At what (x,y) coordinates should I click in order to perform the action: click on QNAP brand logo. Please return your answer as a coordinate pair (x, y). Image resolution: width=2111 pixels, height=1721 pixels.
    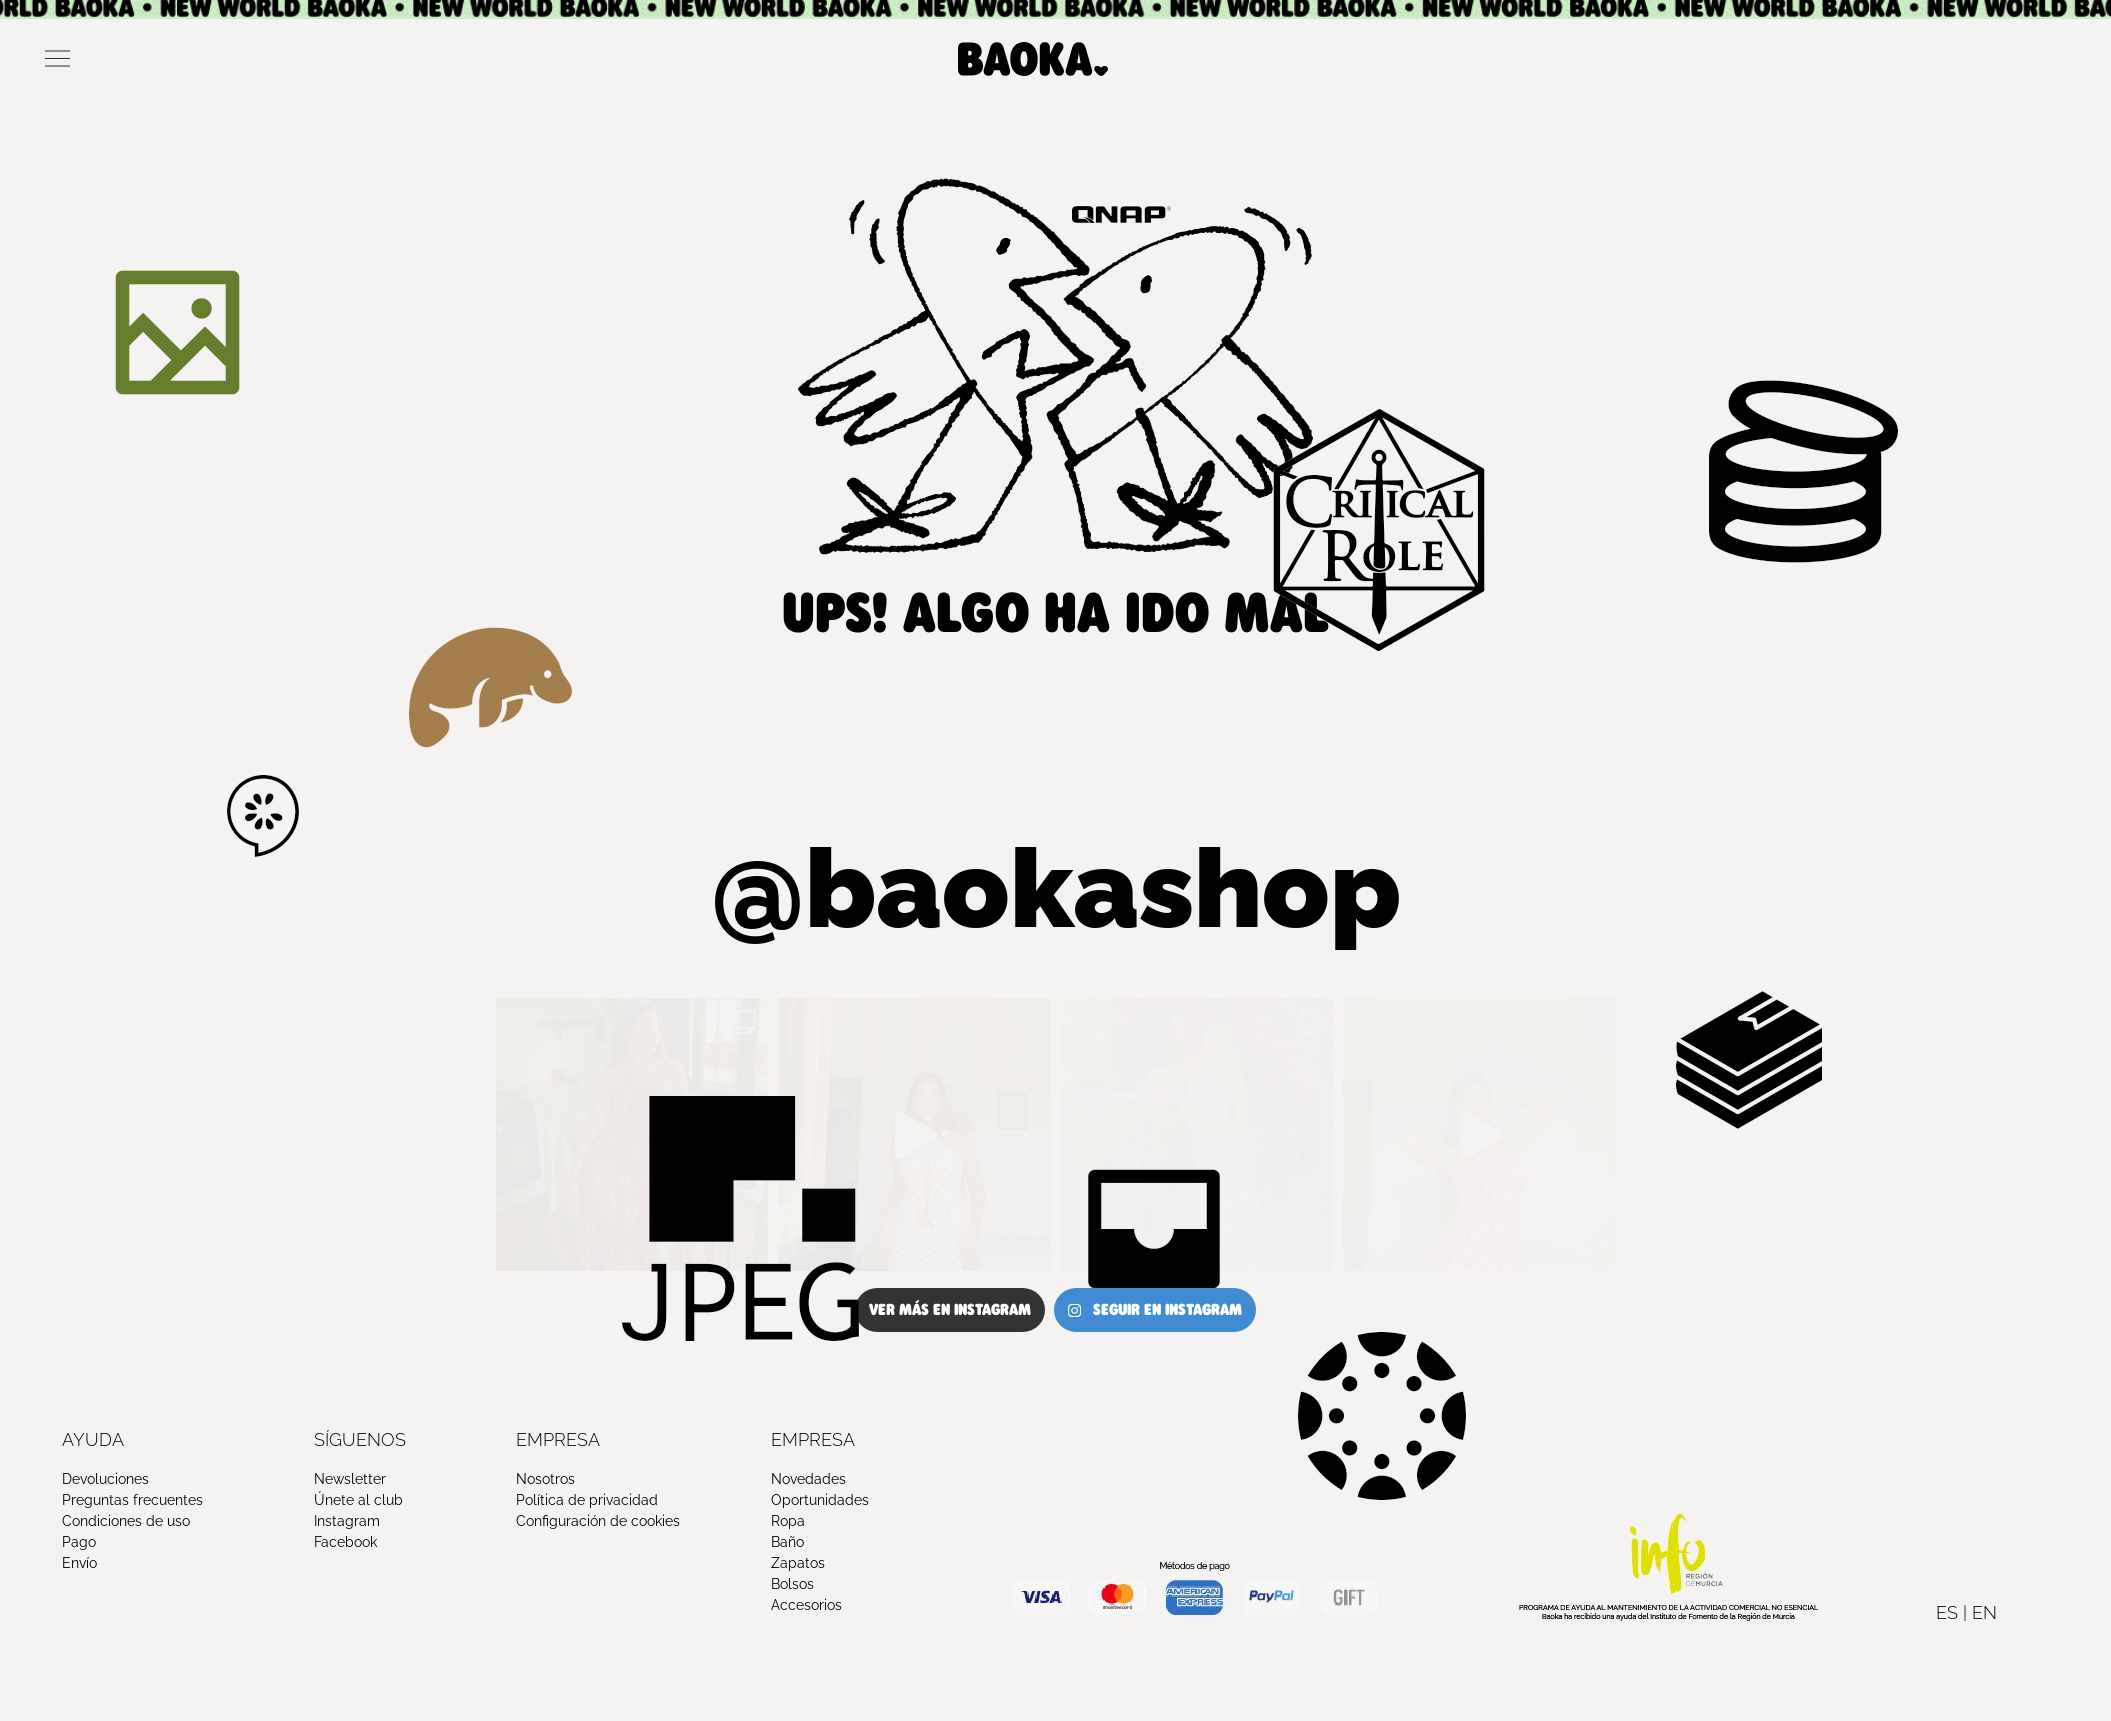
    Looking at the image, I should click on (1121, 214).